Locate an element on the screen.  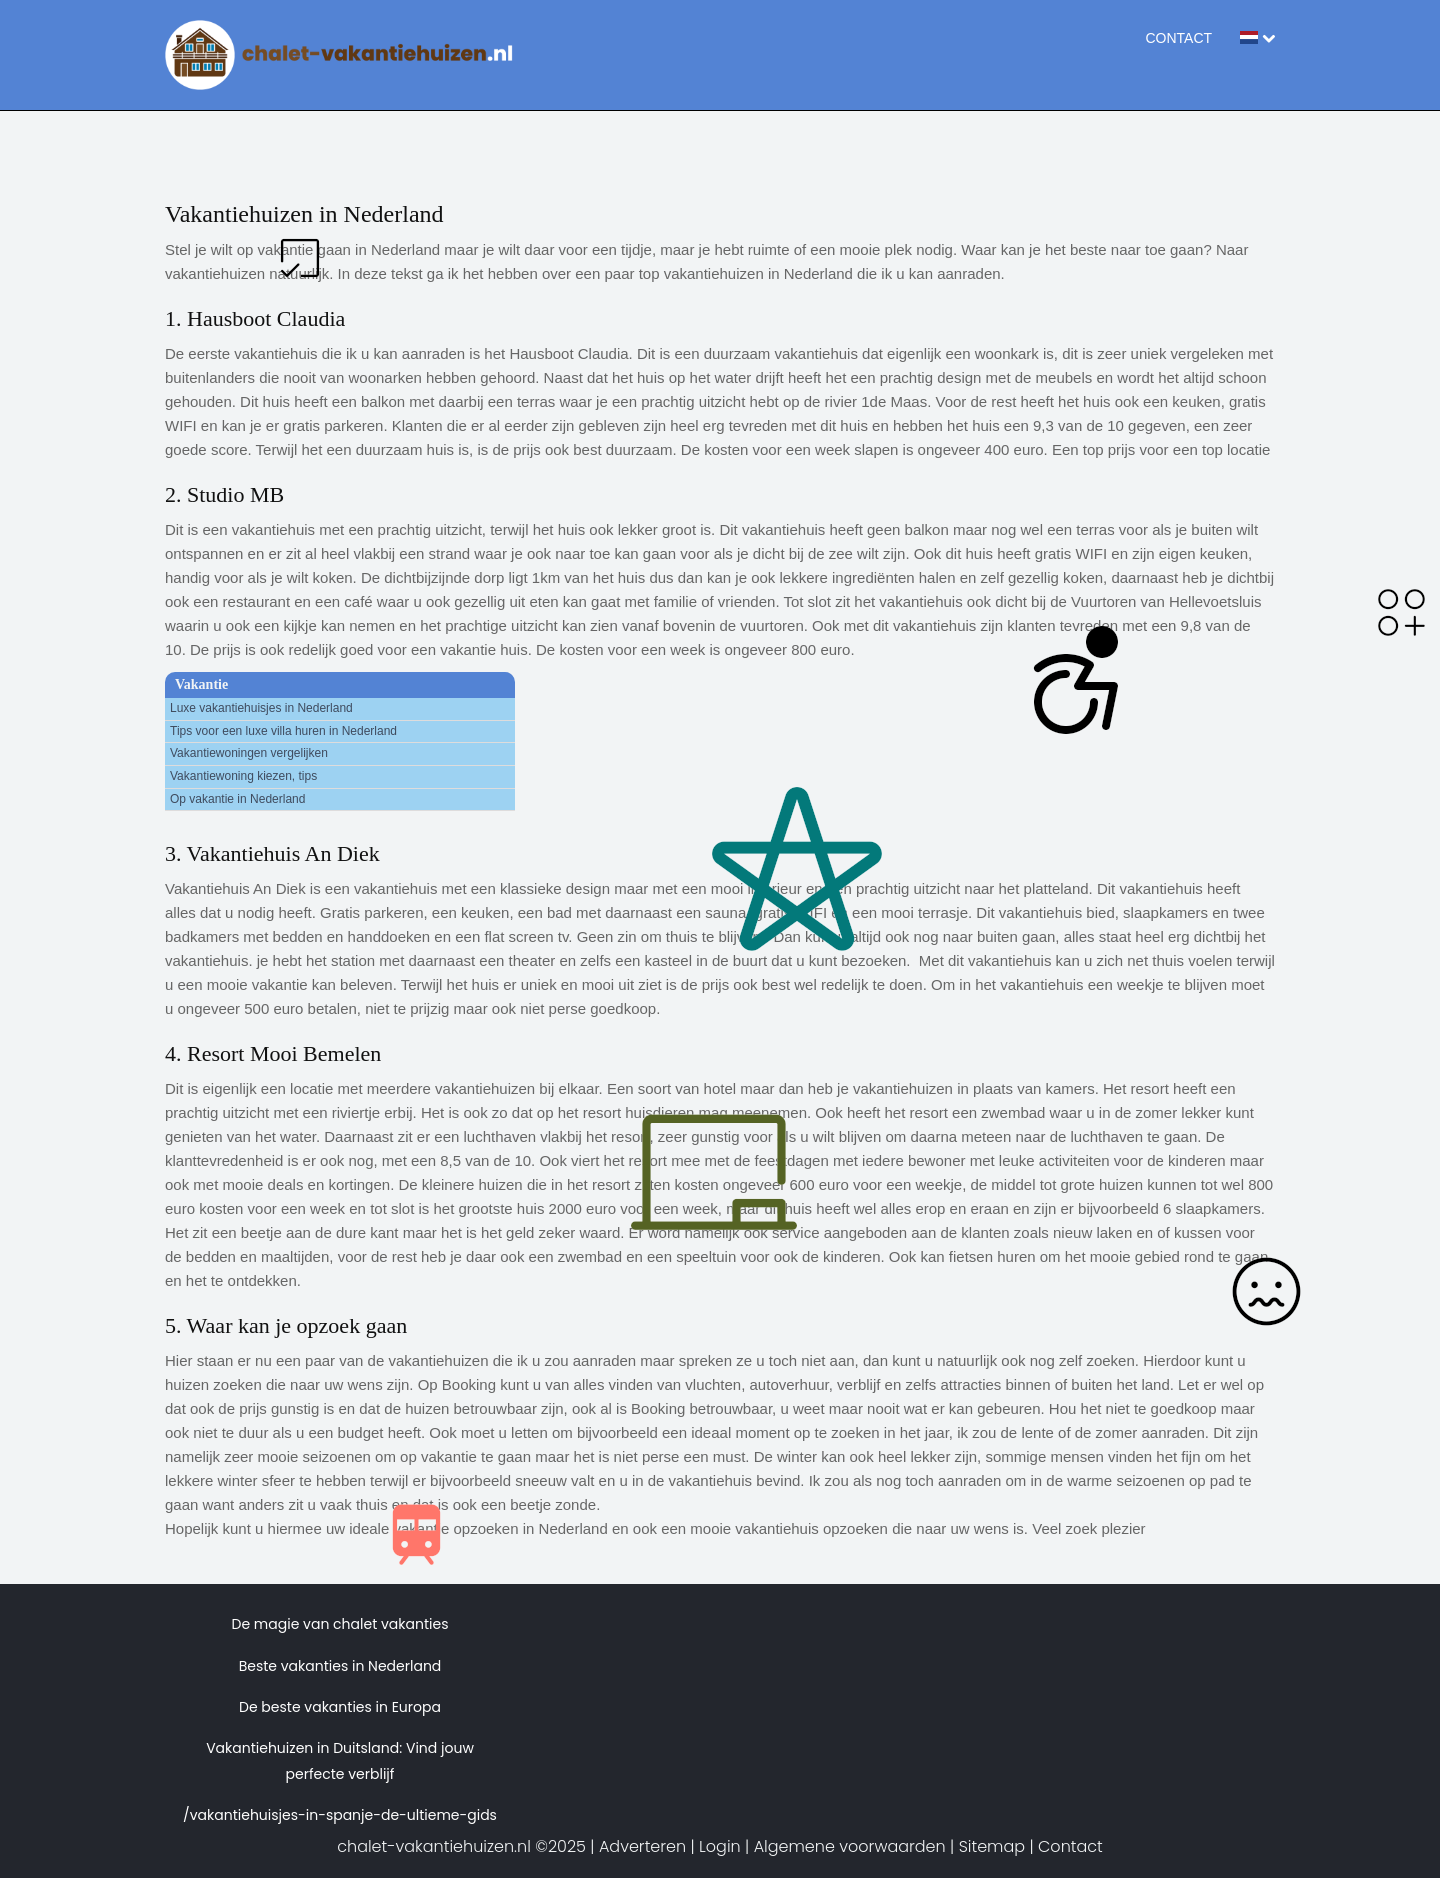
select or apply a pentagram symbol is located at coordinates (797, 878).